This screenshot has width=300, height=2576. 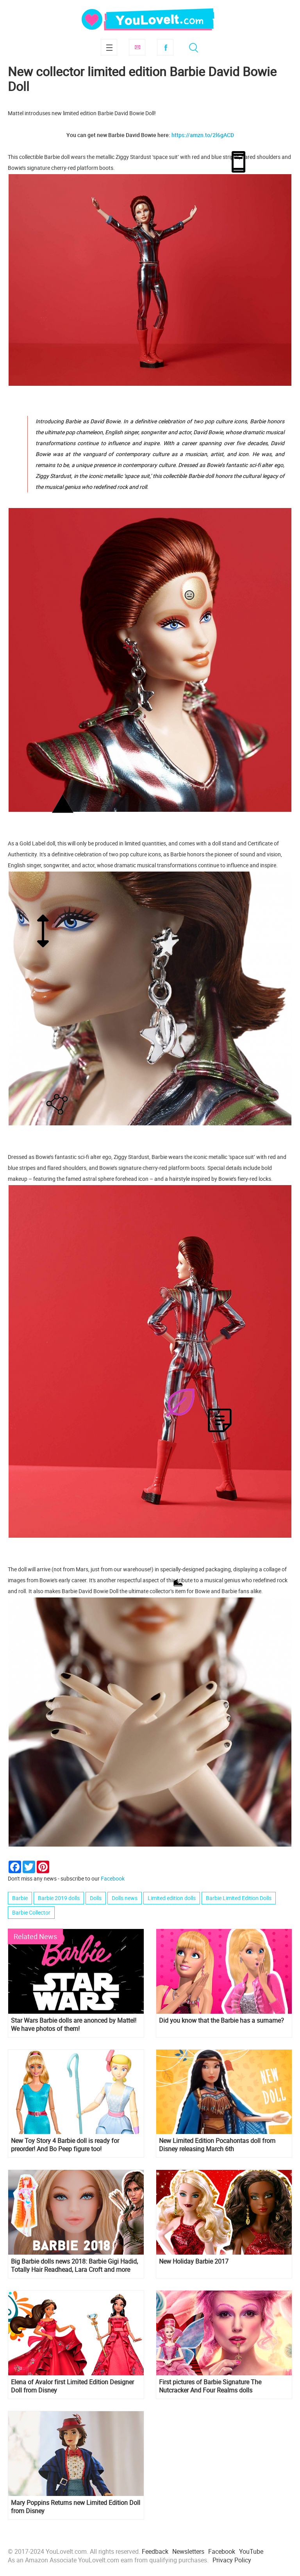 I want to click on adjust height or vertical size, so click(x=43, y=931).